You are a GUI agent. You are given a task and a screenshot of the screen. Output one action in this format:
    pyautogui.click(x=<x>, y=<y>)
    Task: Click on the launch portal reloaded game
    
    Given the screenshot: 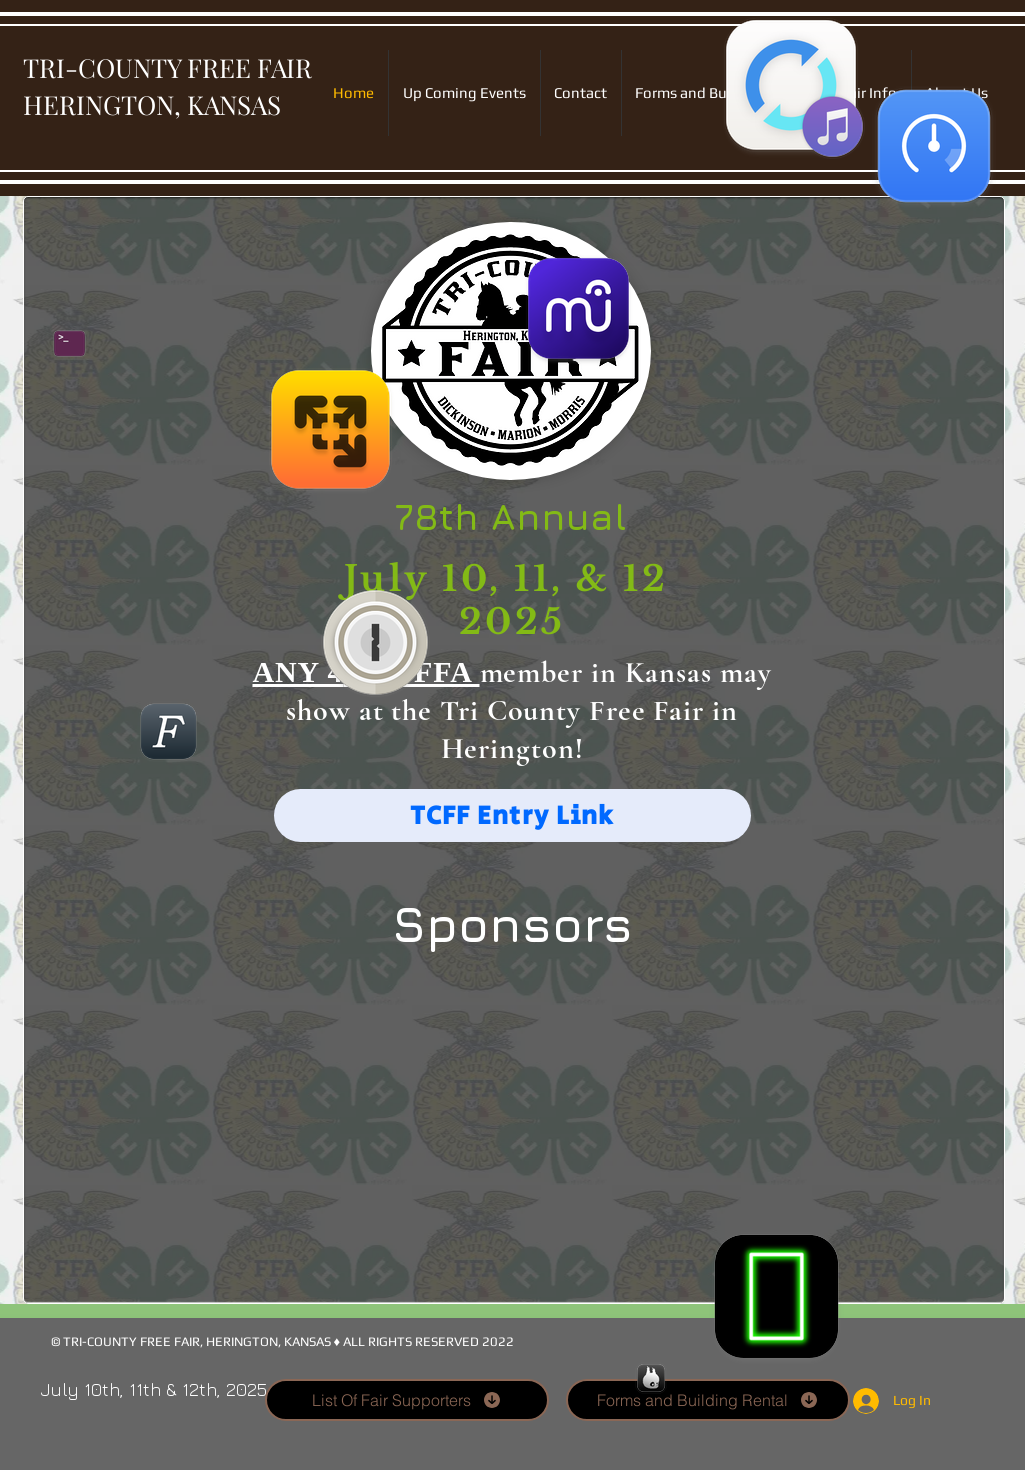 What is the action you would take?
    pyautogui.click(x=776, y=1296)
    